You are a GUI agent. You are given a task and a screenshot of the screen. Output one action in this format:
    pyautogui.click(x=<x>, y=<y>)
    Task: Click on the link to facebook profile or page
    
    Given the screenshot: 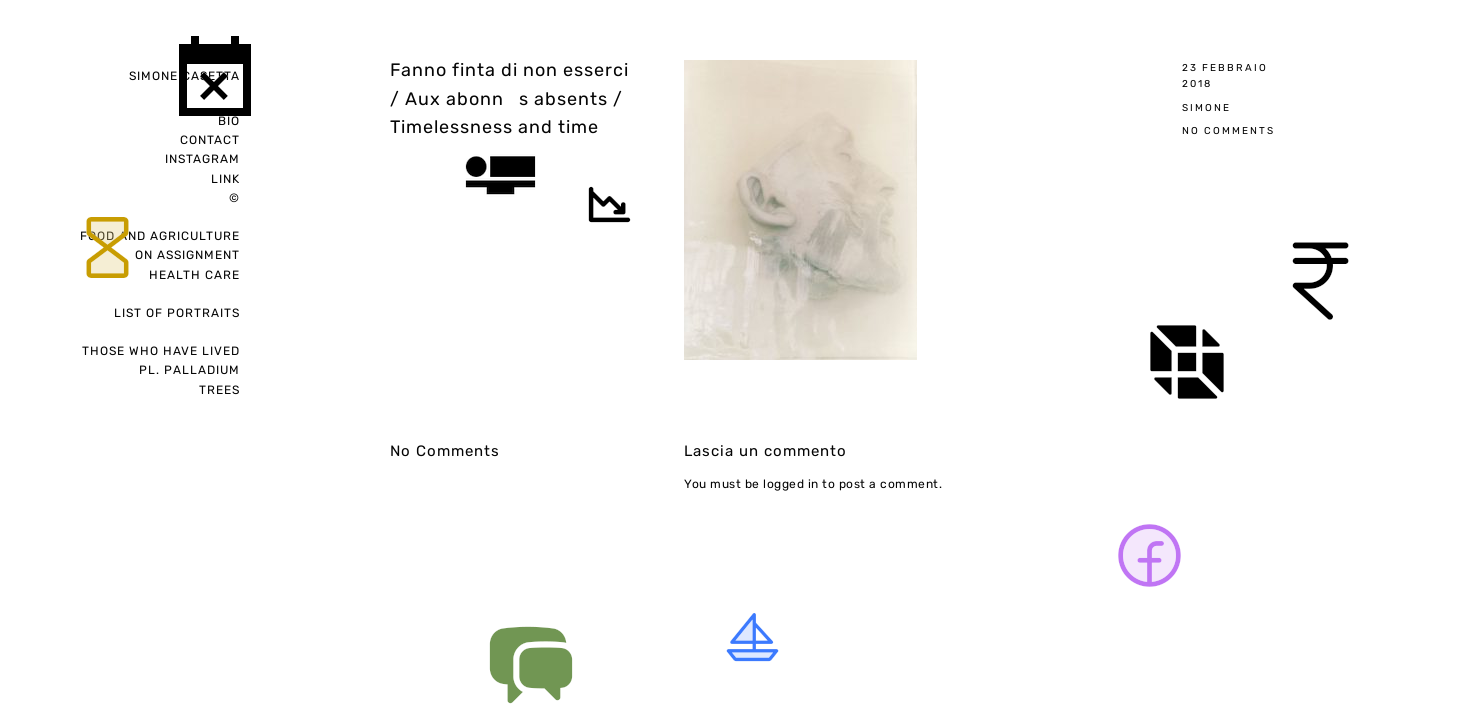 What is the action you would take?
    pyautogui.click(x=1149, y=555)
    